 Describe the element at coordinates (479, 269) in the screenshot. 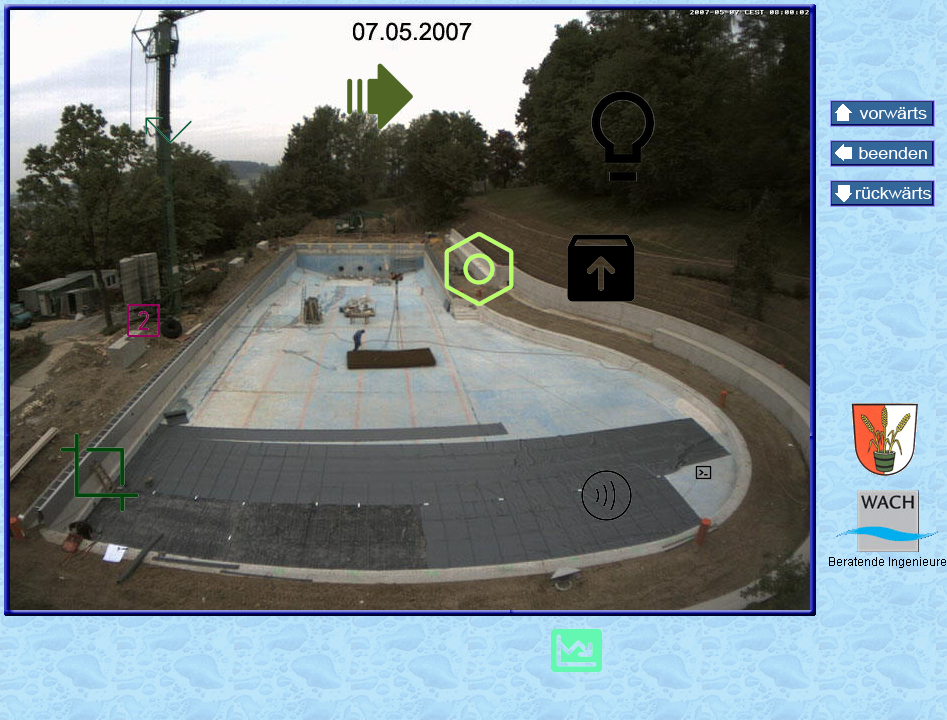

I see `access settings or configuration options` at that location.